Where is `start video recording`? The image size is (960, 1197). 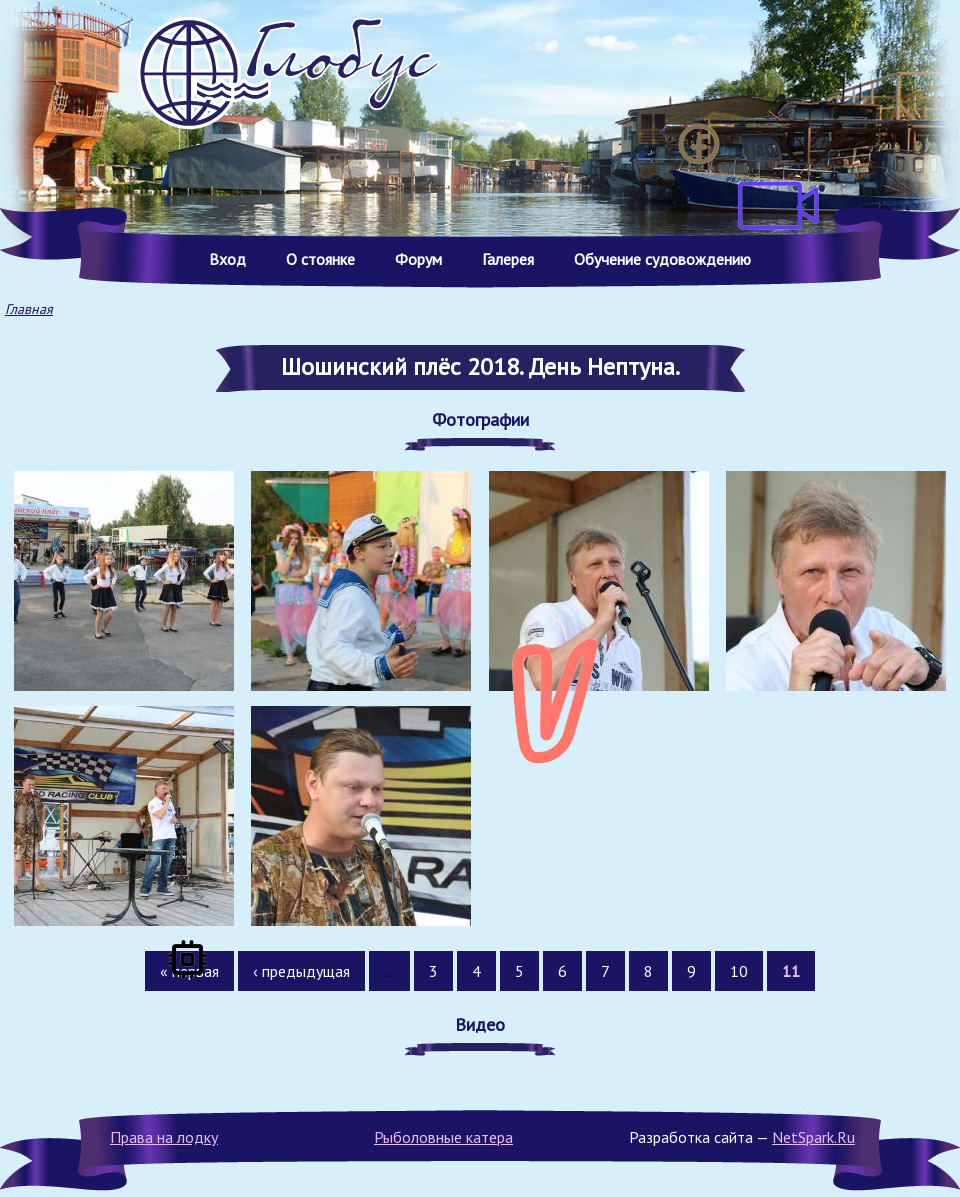
start video recording is located at coordinates (775, 205).